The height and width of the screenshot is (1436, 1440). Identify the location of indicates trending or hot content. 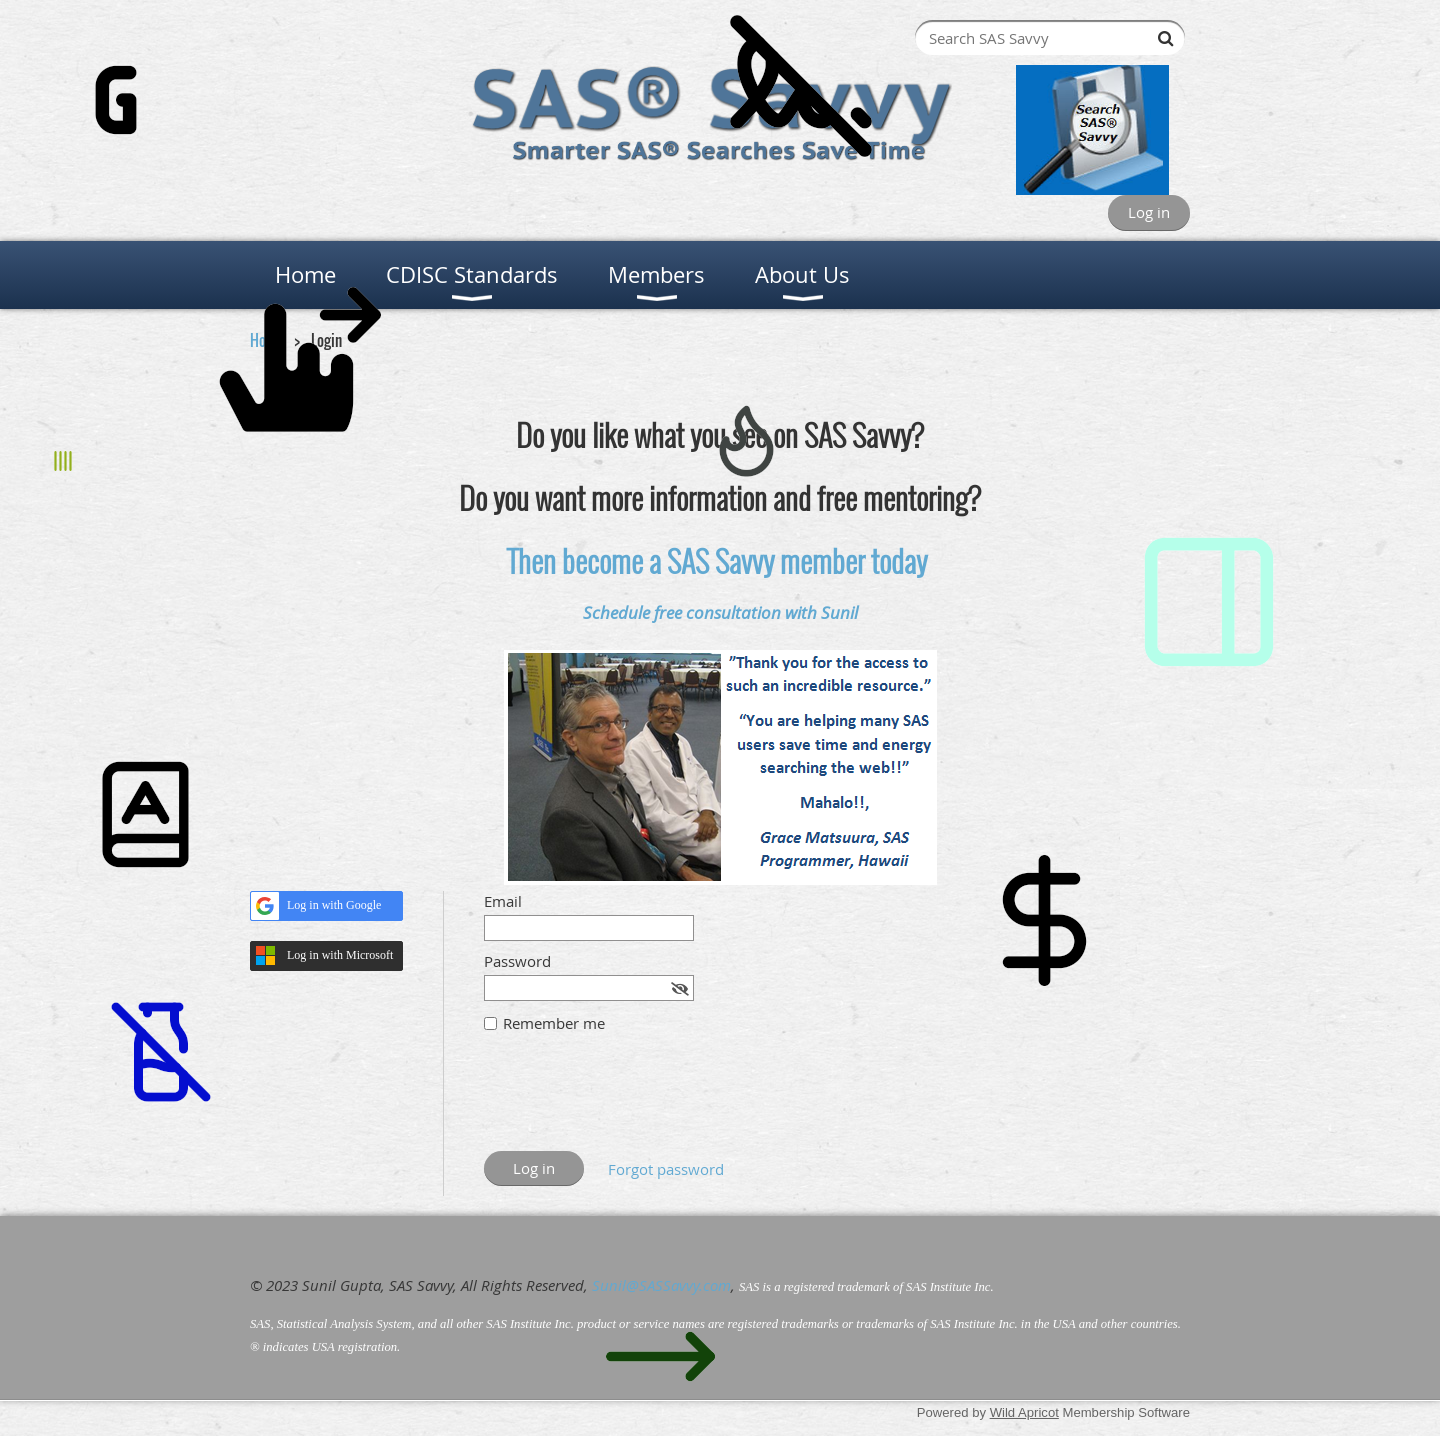
(746, 439).